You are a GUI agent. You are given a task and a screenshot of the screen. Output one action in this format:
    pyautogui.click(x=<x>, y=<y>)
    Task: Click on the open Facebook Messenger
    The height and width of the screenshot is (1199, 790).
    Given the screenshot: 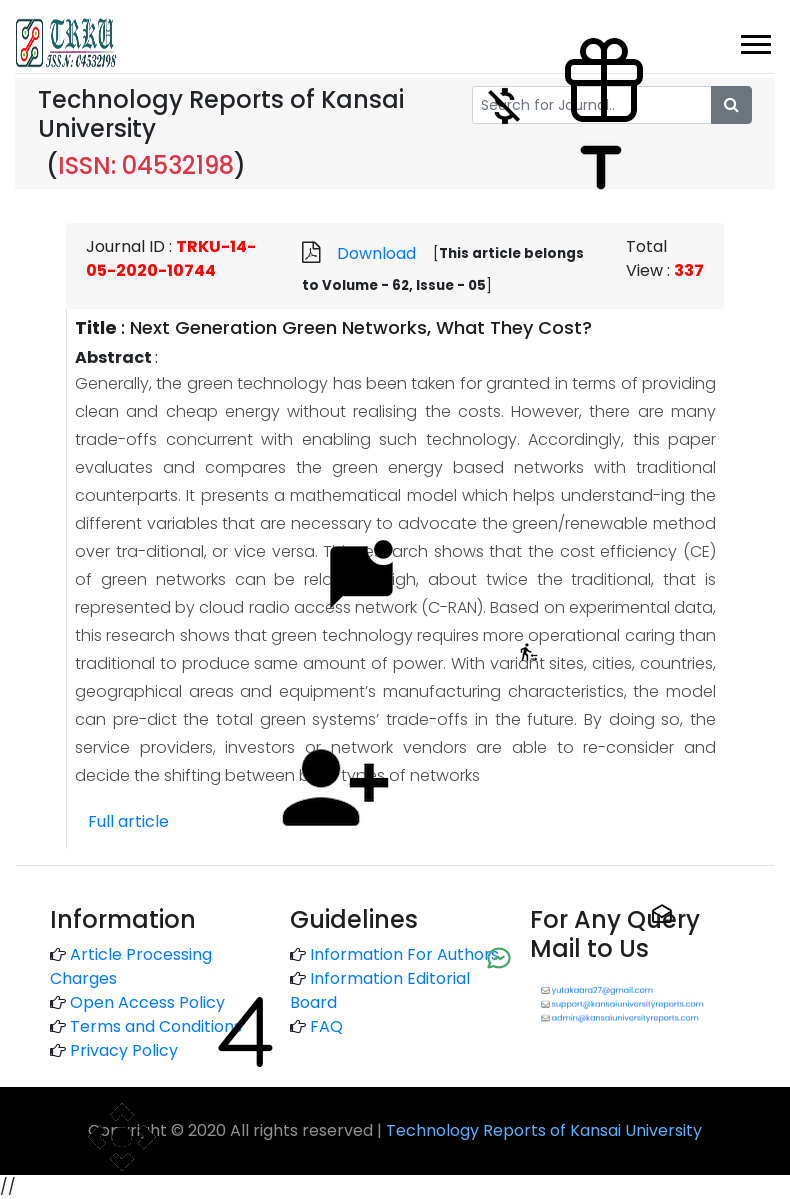 What is the action you would take?
    pyautogui.click(x=499, y=958)
    